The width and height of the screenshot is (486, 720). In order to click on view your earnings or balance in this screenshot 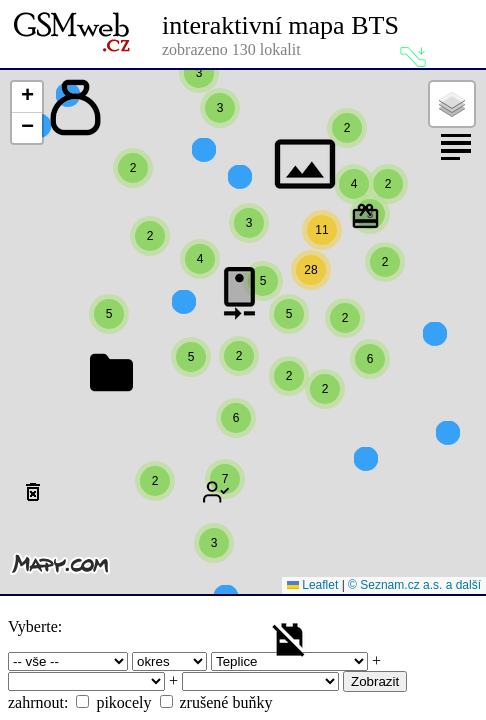, I will do `click(75, 107)`.